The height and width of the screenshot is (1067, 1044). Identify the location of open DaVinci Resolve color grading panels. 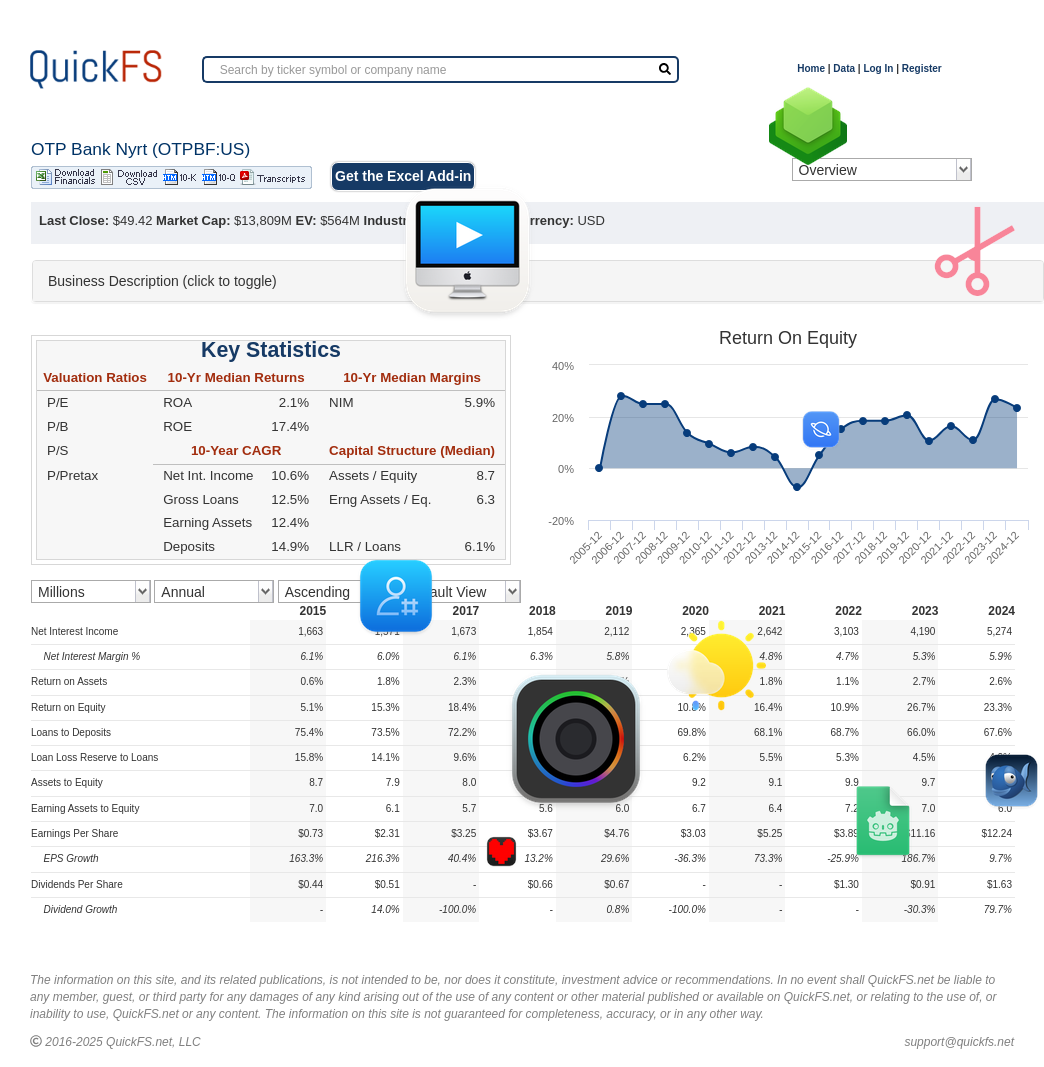
(576, 739).